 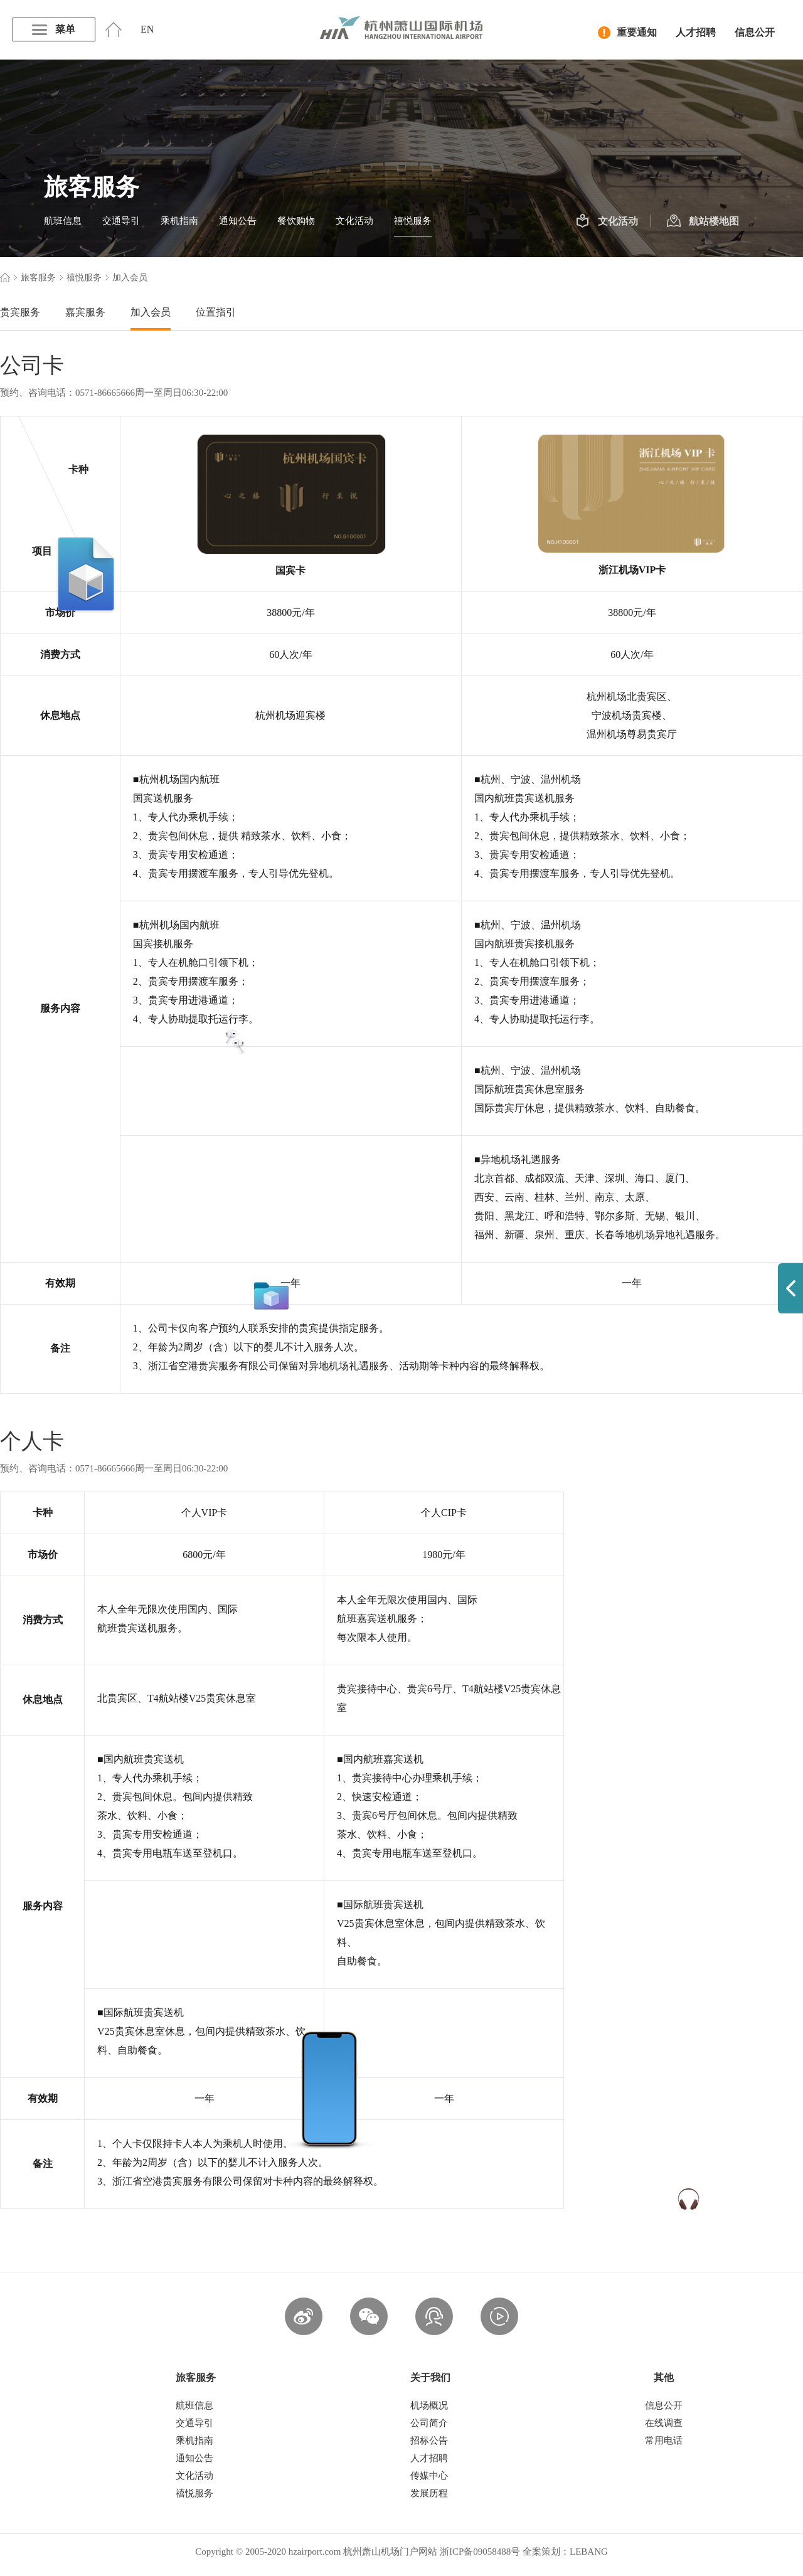 What do you see at coordinates (329, 2091) in the screenshot?
I see `iPhone 12 Pro Max device identifier in system settings` at bounding box center [329, 2091].